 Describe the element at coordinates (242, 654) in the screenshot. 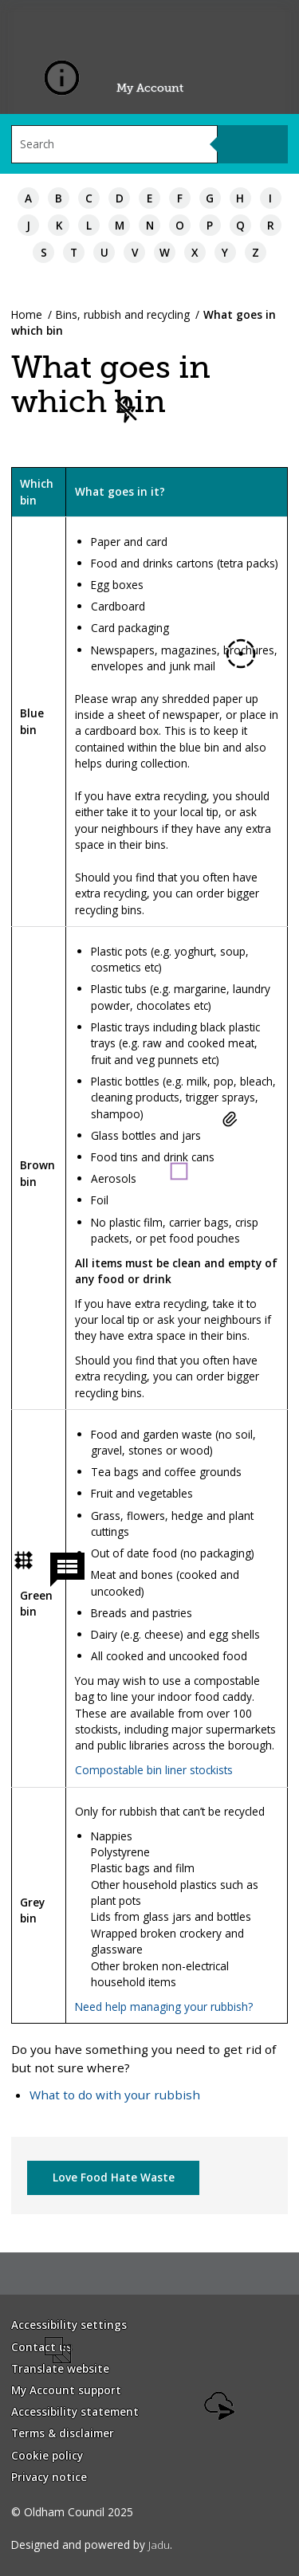

I see `create a new draft issue` at that location.